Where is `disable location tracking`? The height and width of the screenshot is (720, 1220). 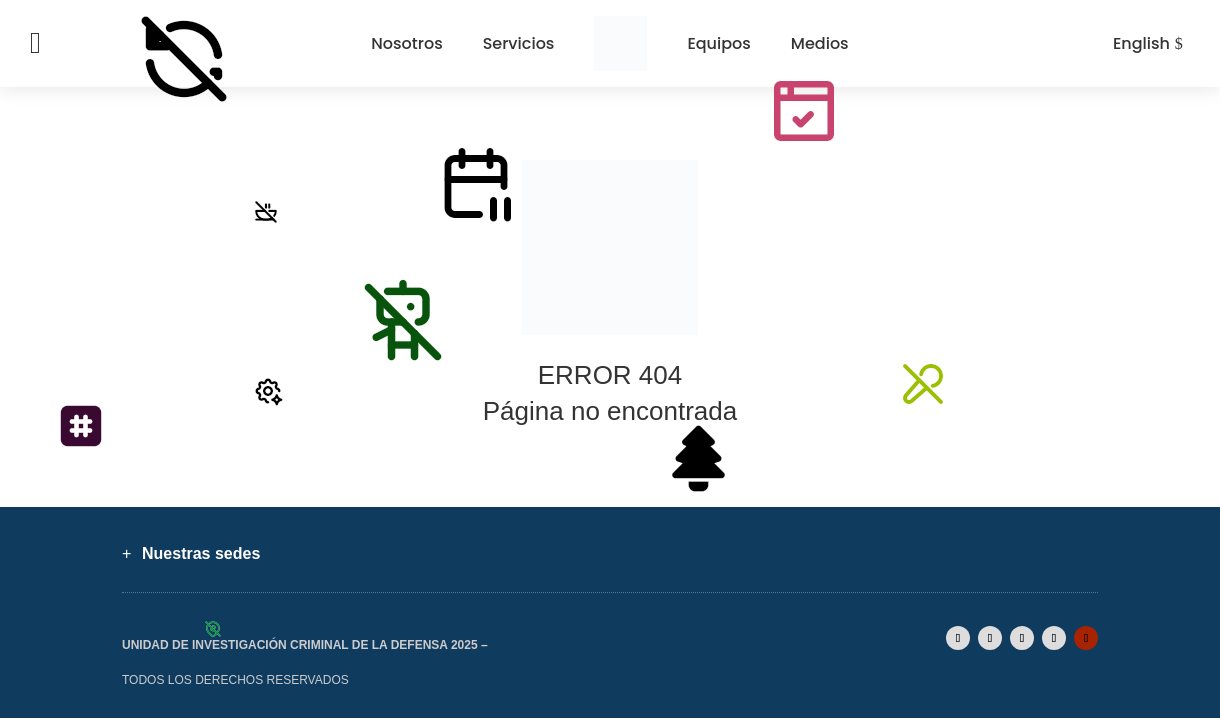 disable location tracking is located at coordinates (213, 629).